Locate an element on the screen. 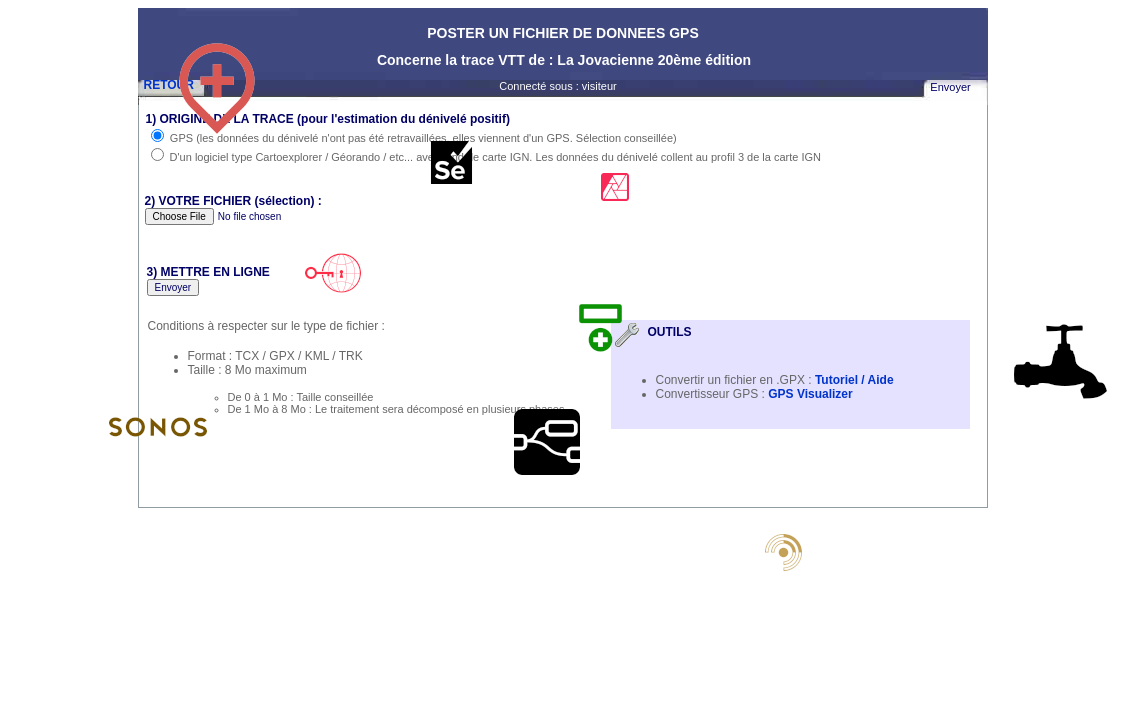 The width and height of the screenshot is (1125, 720). sign in with webauthn passwordless authentication is located at coordinates (333, 273).